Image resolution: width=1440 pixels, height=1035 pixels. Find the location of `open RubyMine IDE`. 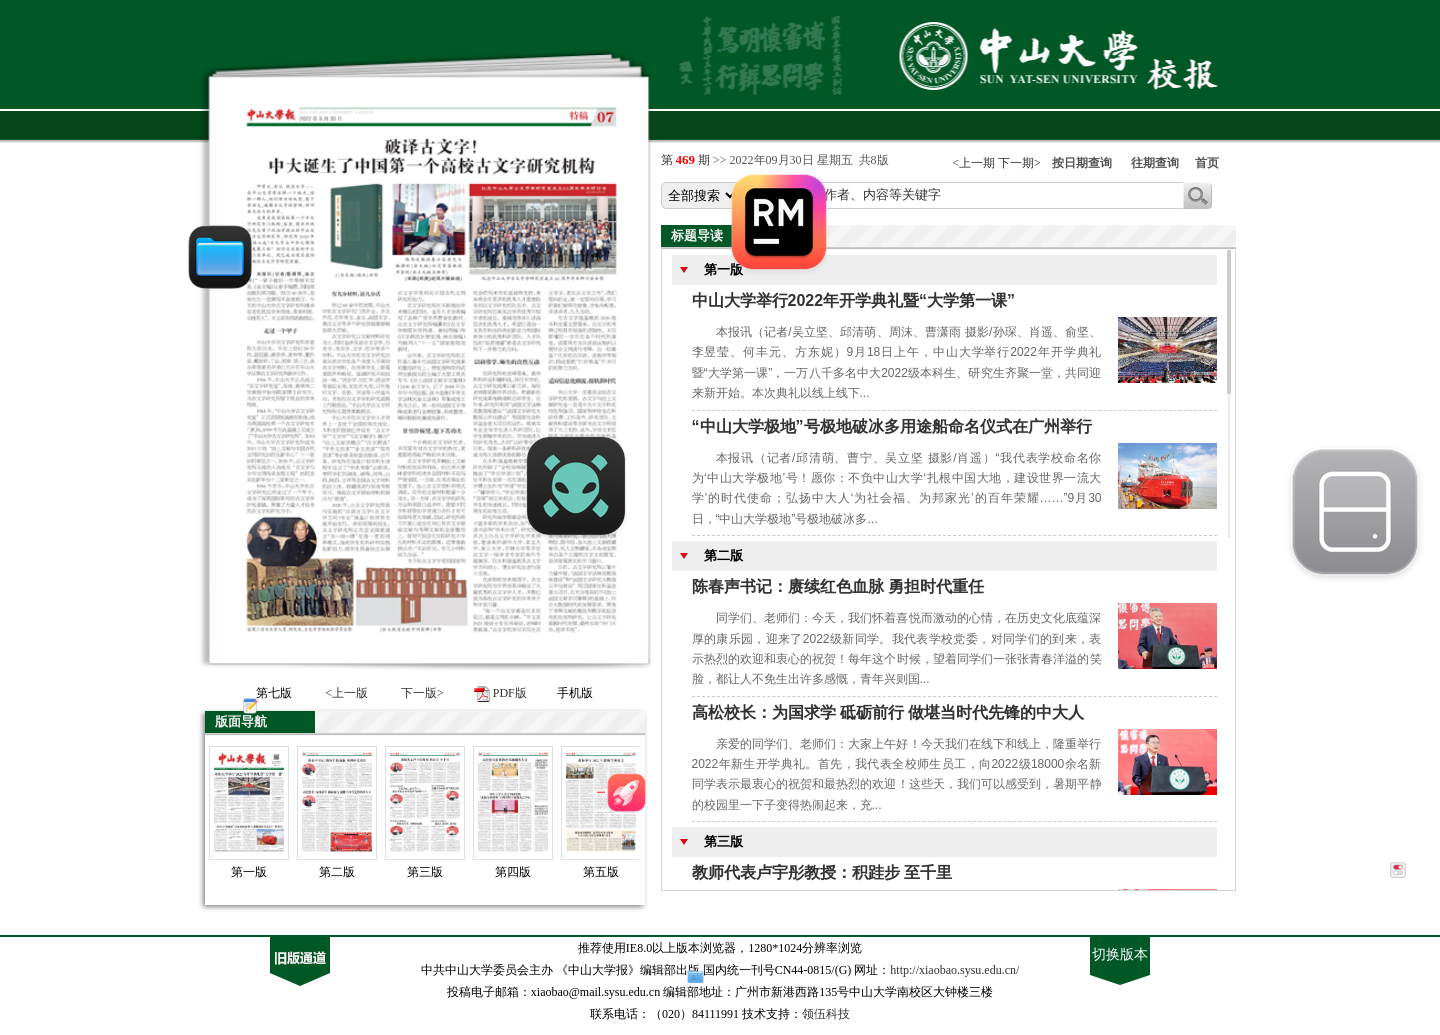

open RubyMine IDE is located at coordinates (779, 222).